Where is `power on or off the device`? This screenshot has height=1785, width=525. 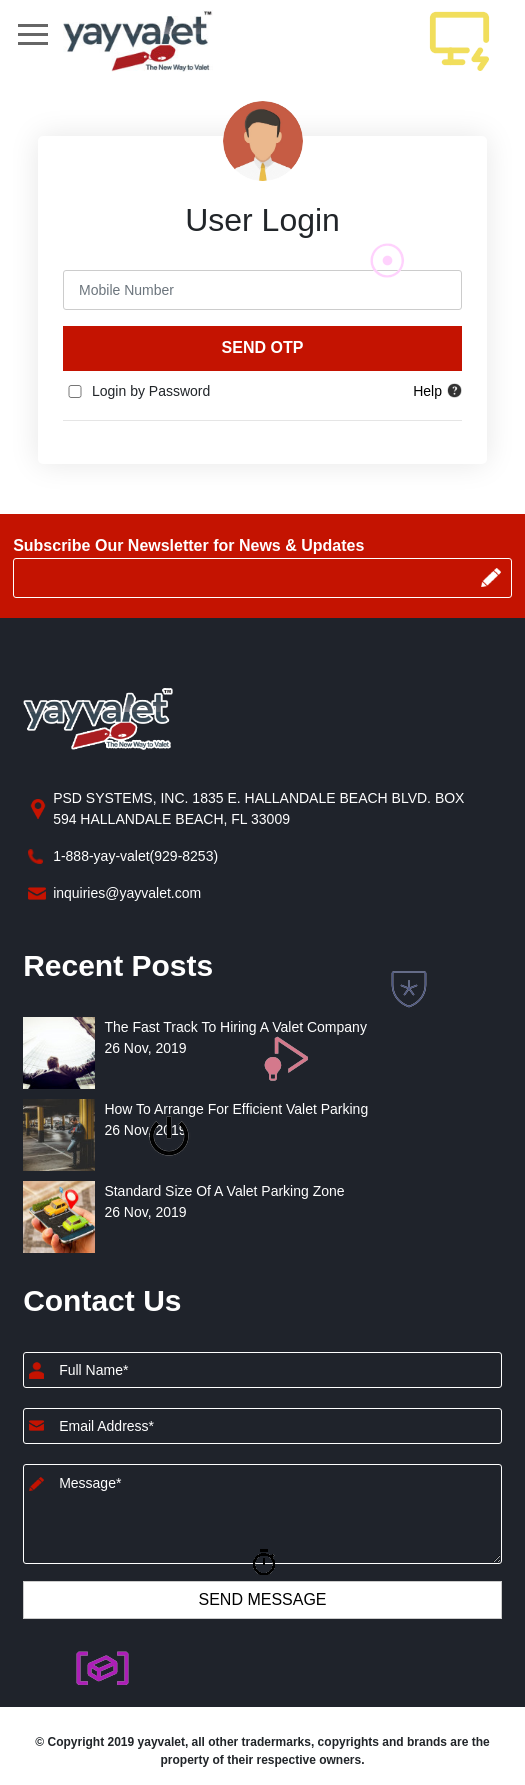 power on or off the device is located at coordinates (169, 1136).